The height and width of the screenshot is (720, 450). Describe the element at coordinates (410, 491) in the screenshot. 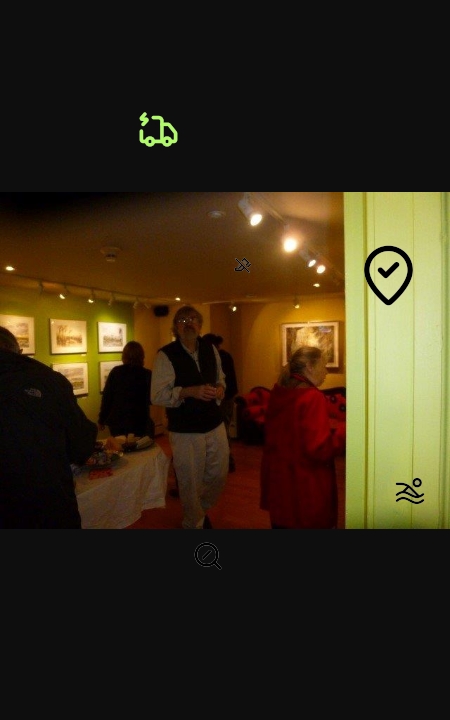

I see `indicates swimming pool or aquatic facilities nearby` at that location.